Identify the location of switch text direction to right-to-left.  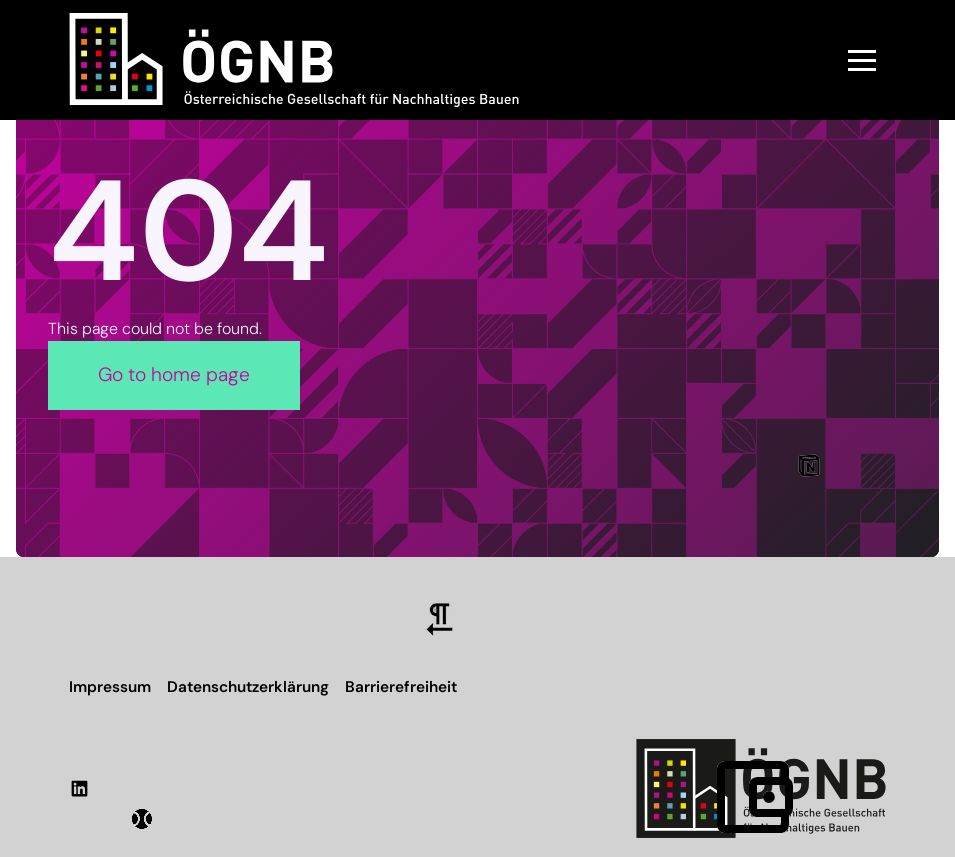
(439, 619).